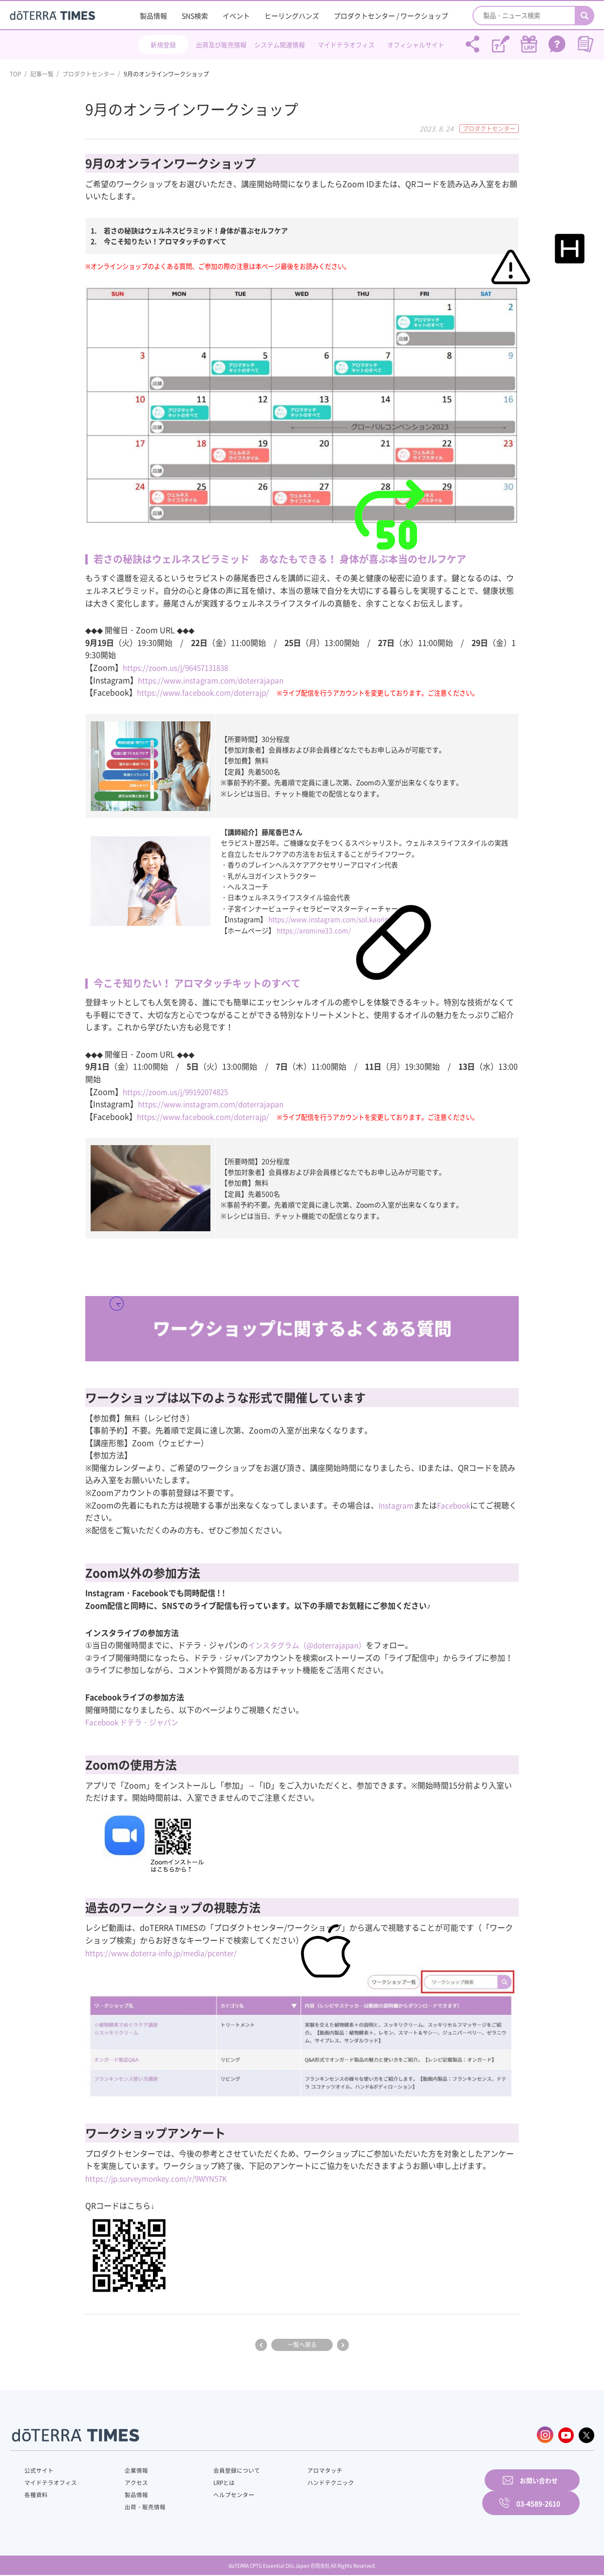  What do you see at coordinates (391, 516) in the screenshot?
I see `skip forward 50 seconds` at bounding box center [391, 516].